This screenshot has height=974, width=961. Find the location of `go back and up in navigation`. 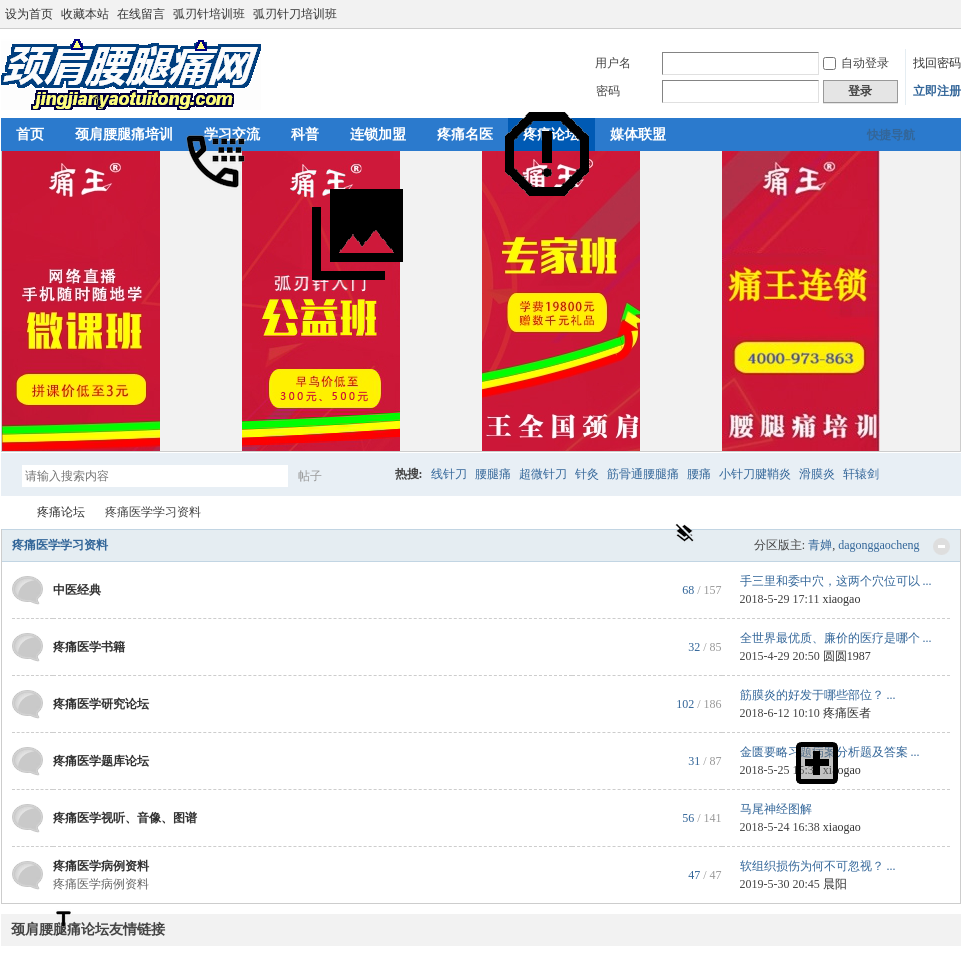

go back and up in navigation is located at coordinates (98, 102).